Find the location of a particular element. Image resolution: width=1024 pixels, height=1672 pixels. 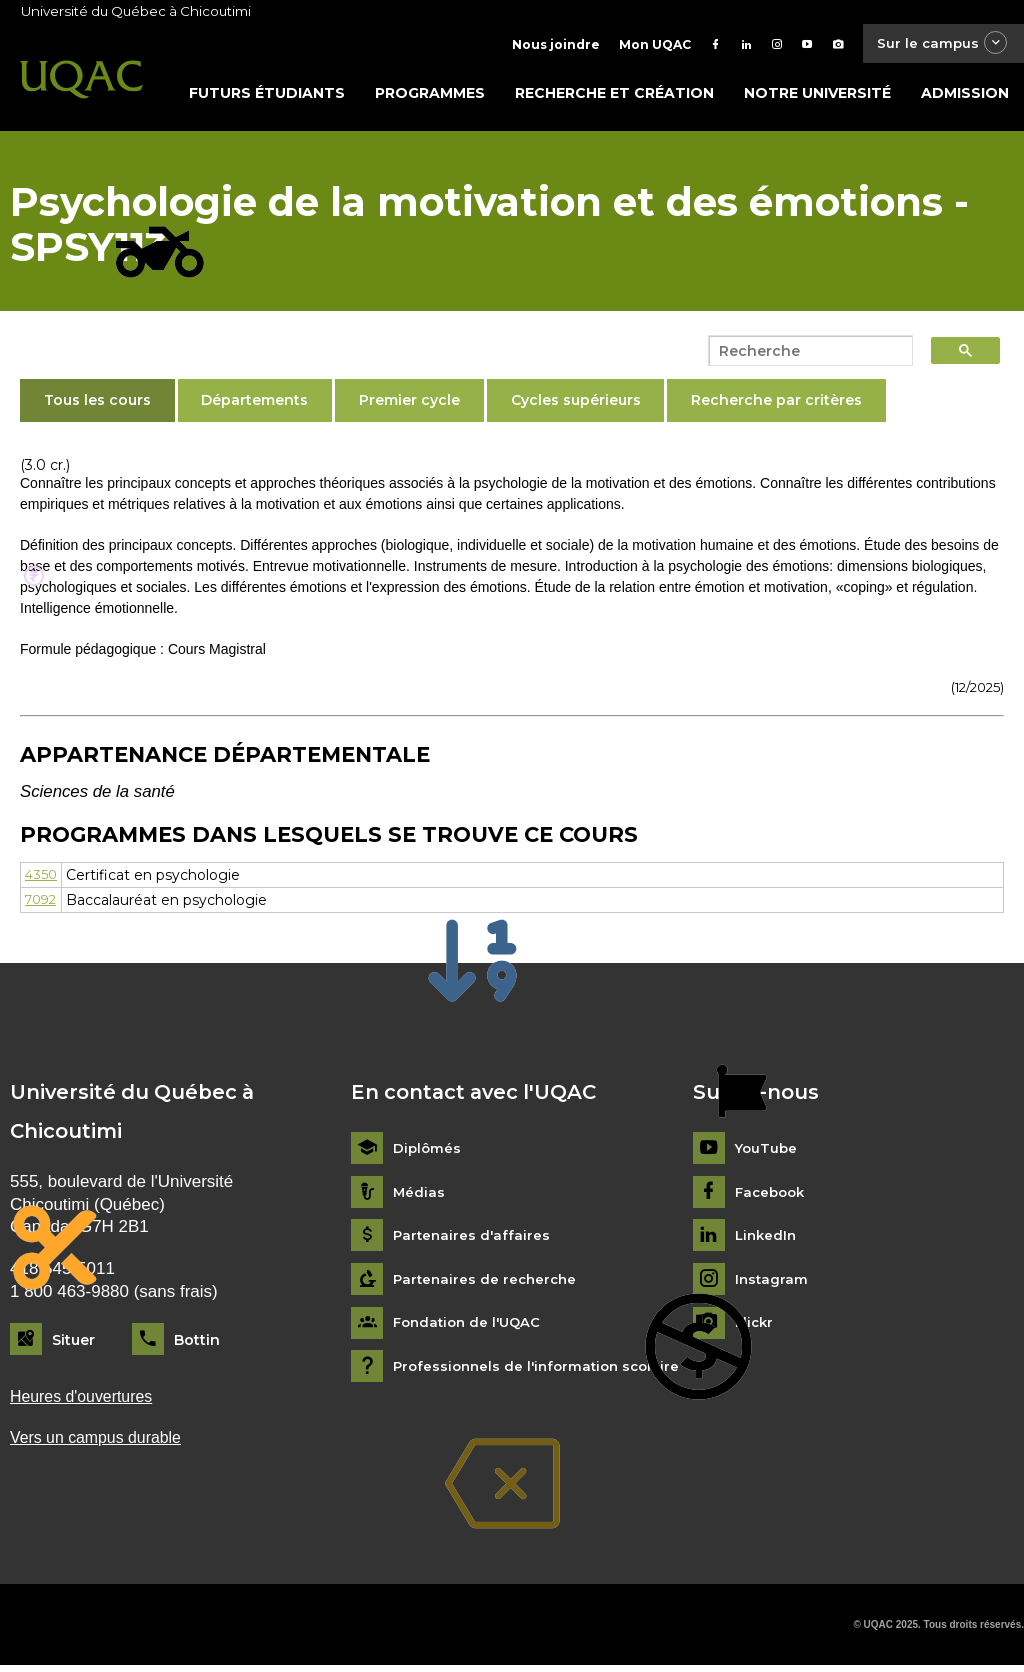

Font Awesome brand logo is located at coordinates (742, 1091).